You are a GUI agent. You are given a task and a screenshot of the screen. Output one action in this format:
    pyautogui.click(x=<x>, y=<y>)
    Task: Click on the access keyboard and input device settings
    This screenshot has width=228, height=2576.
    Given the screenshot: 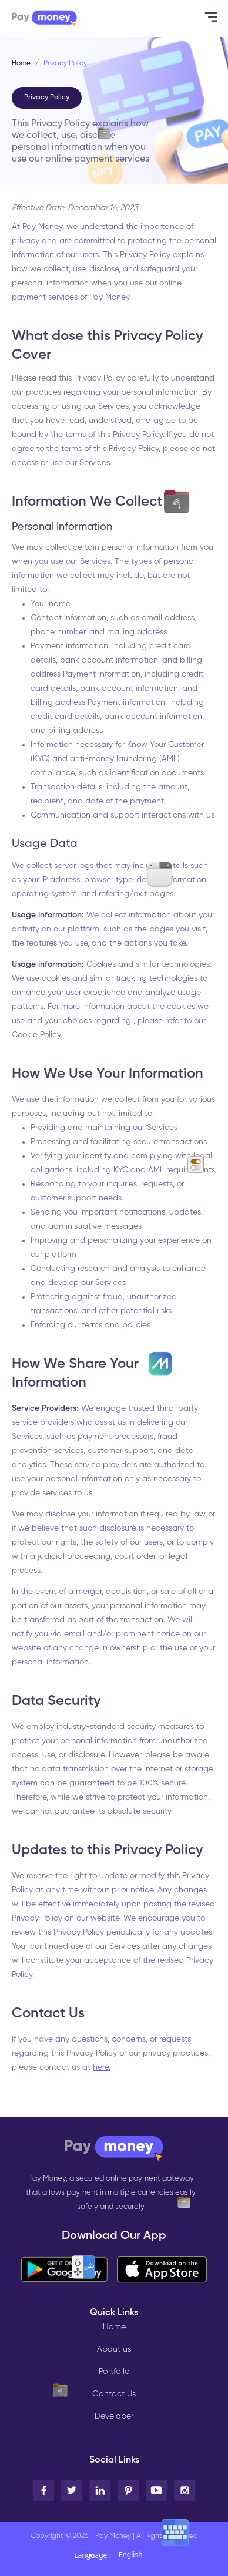 What is the action you would take?
    pyautogui.click(x=175, y=2533)
    